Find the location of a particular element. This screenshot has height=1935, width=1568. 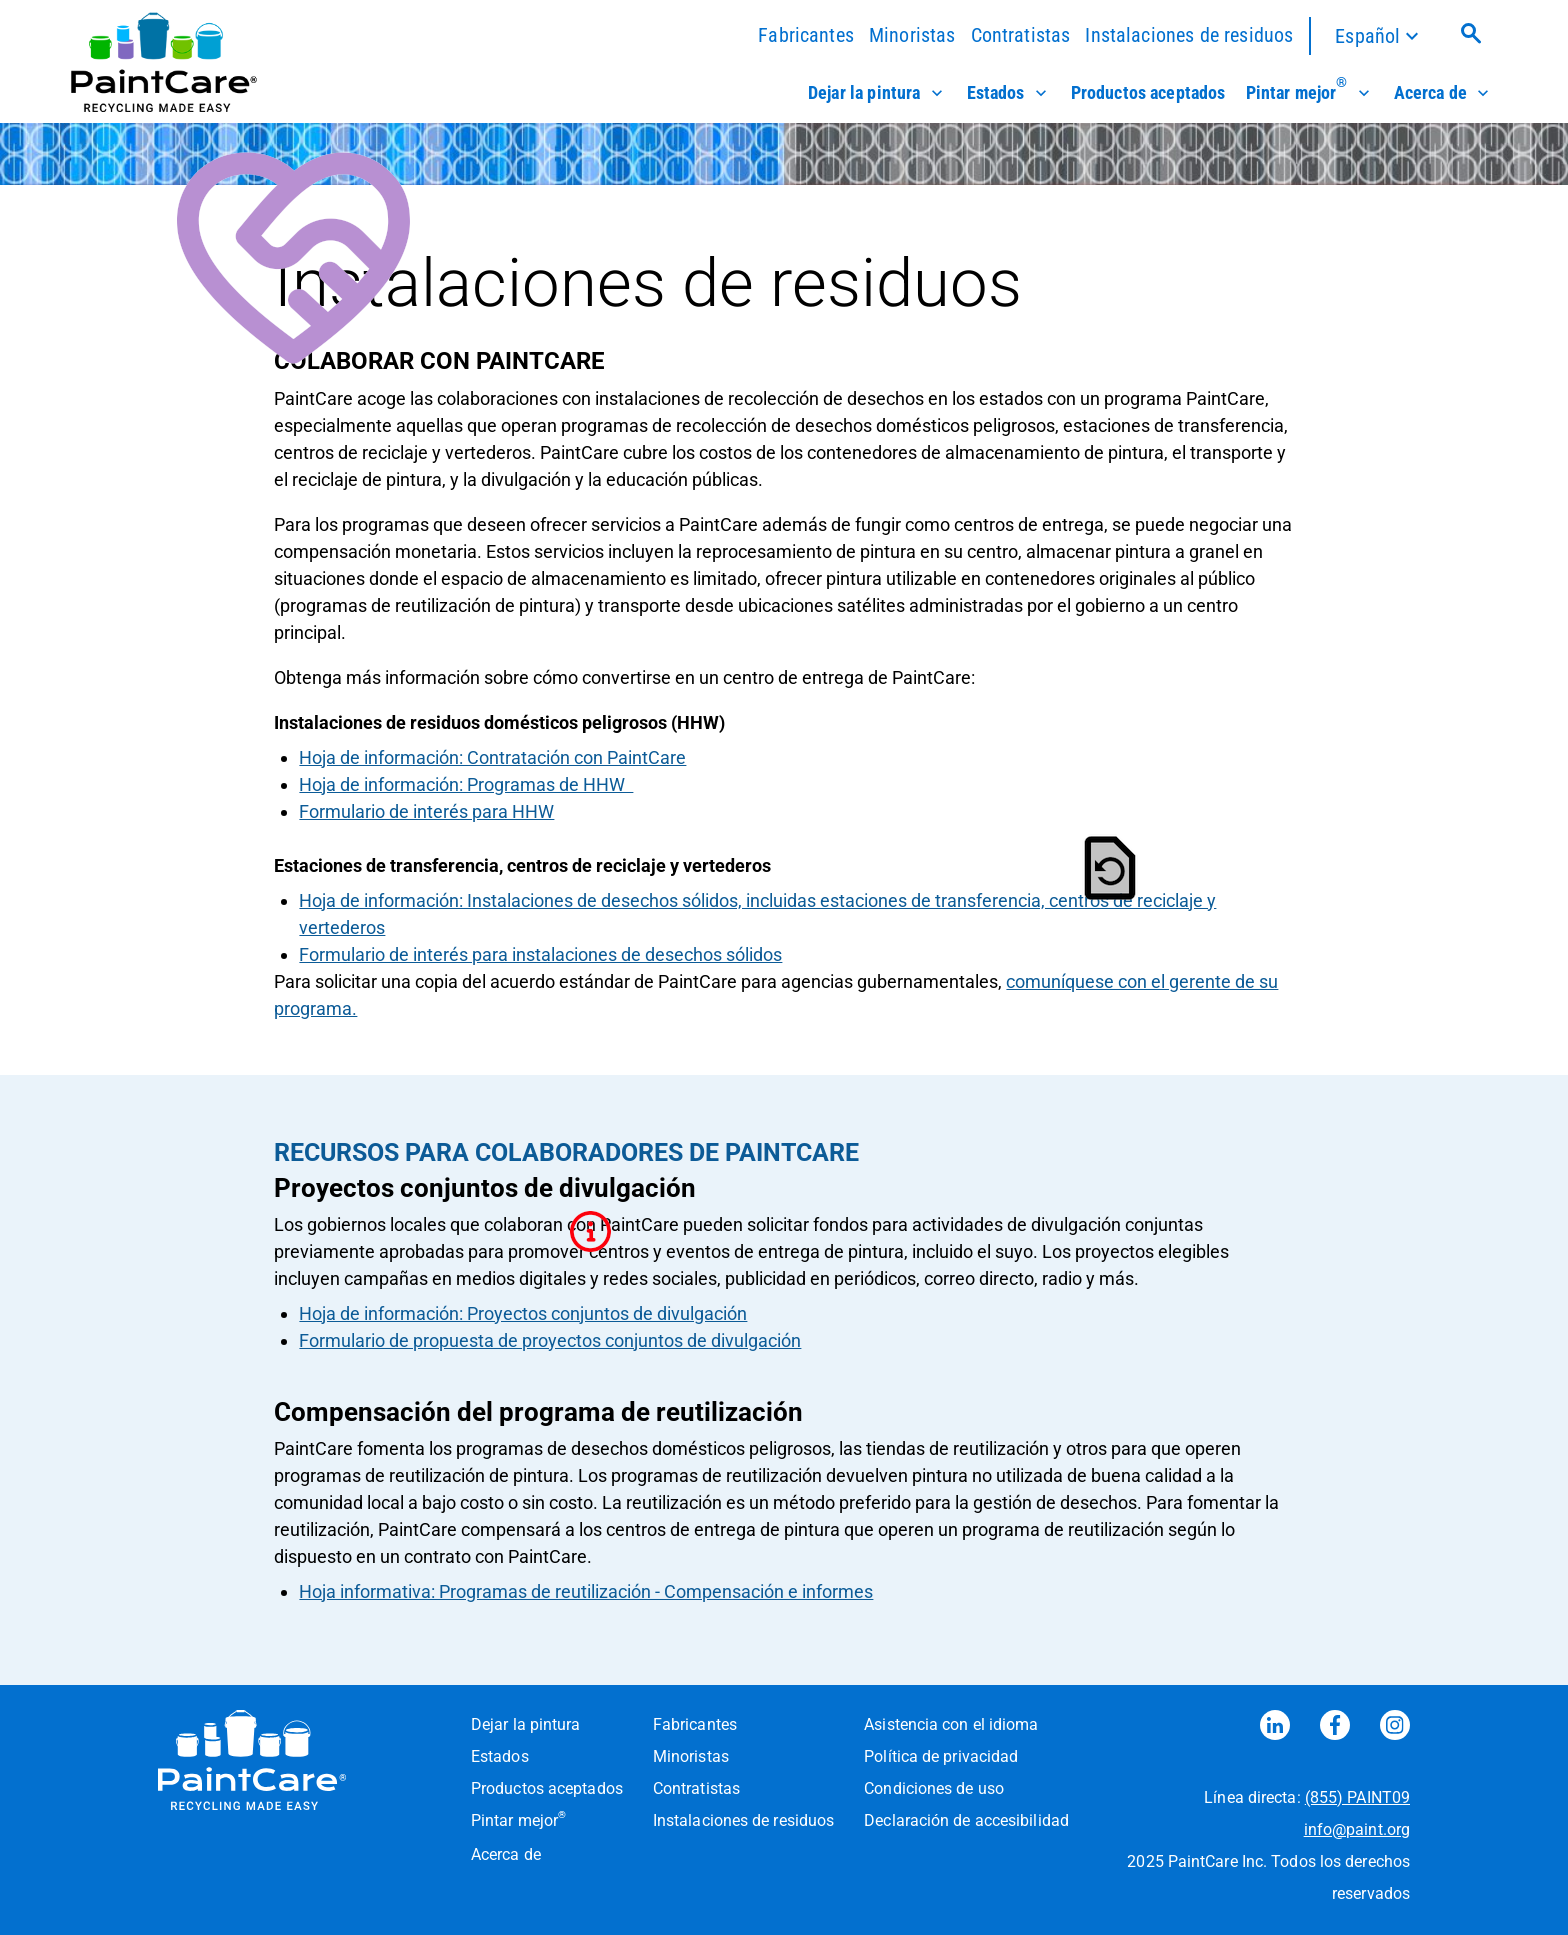

restore a previous version of a document is located at coordinates (1110, 868).